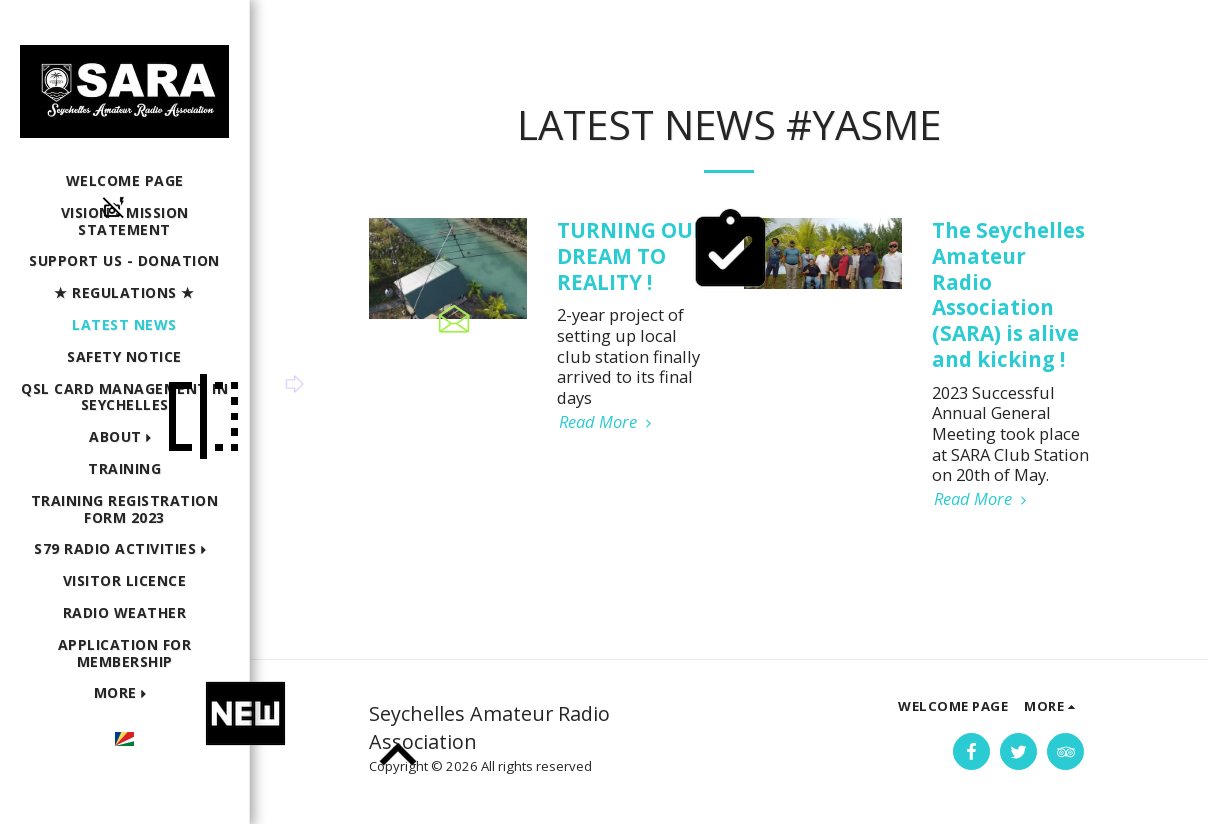 This screenshot has width=1208, height=824. Describe the element at coordinates (114, 207) in the screenshot. I see `disable camera flash` at that location.